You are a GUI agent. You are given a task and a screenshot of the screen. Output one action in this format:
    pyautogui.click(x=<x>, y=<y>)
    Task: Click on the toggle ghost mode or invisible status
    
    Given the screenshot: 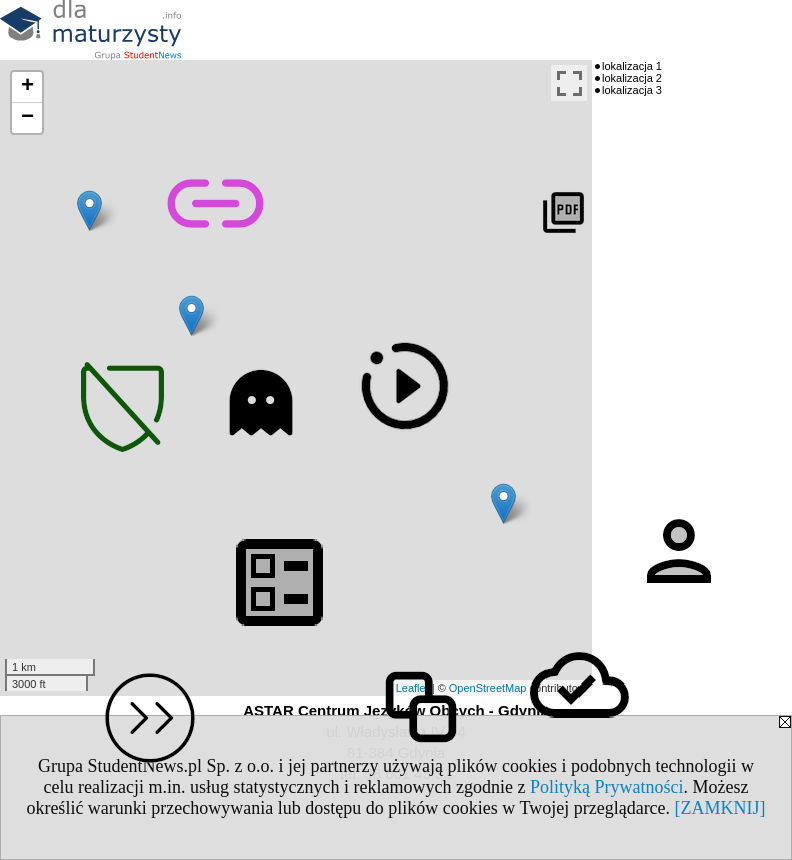 What is the action you would take?
    pyautogui.click(x=261, y=404)
    